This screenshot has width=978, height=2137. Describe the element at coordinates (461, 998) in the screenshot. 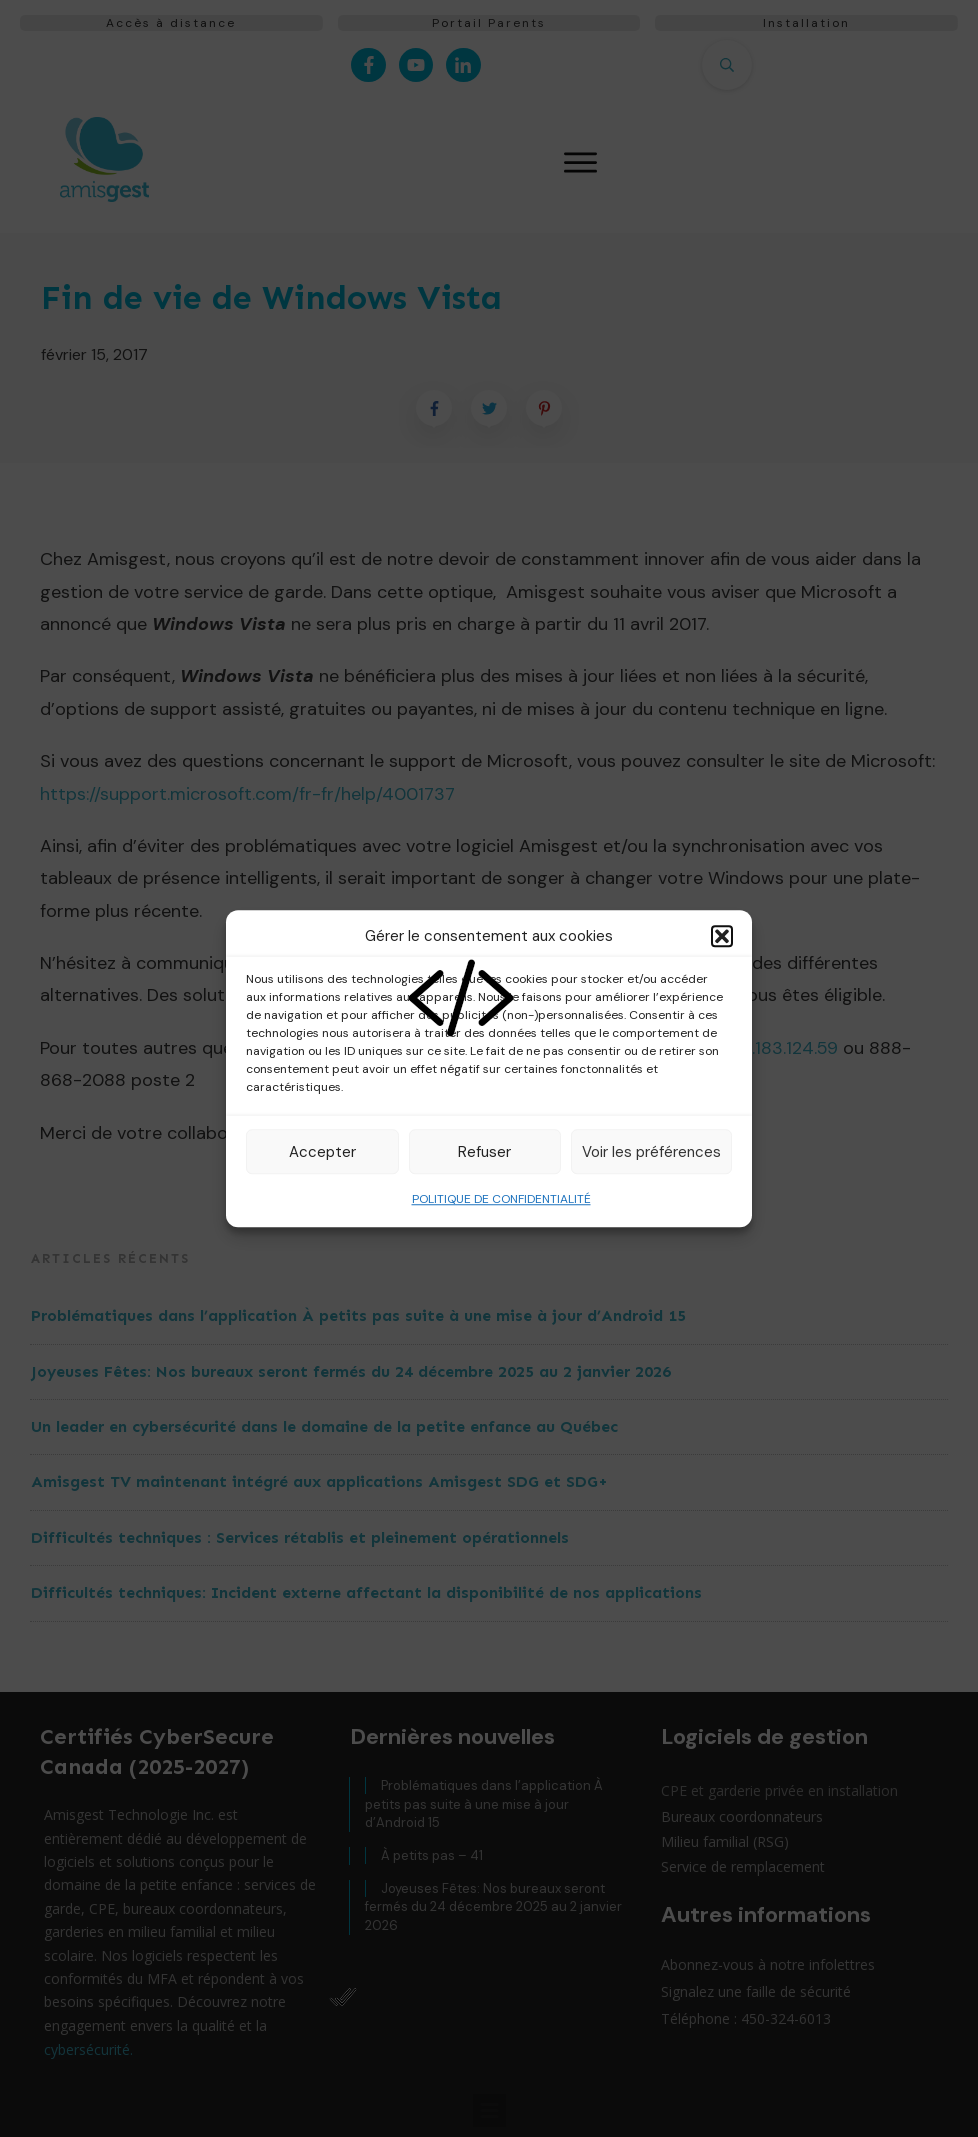

I see `view or edit source code` at that location.